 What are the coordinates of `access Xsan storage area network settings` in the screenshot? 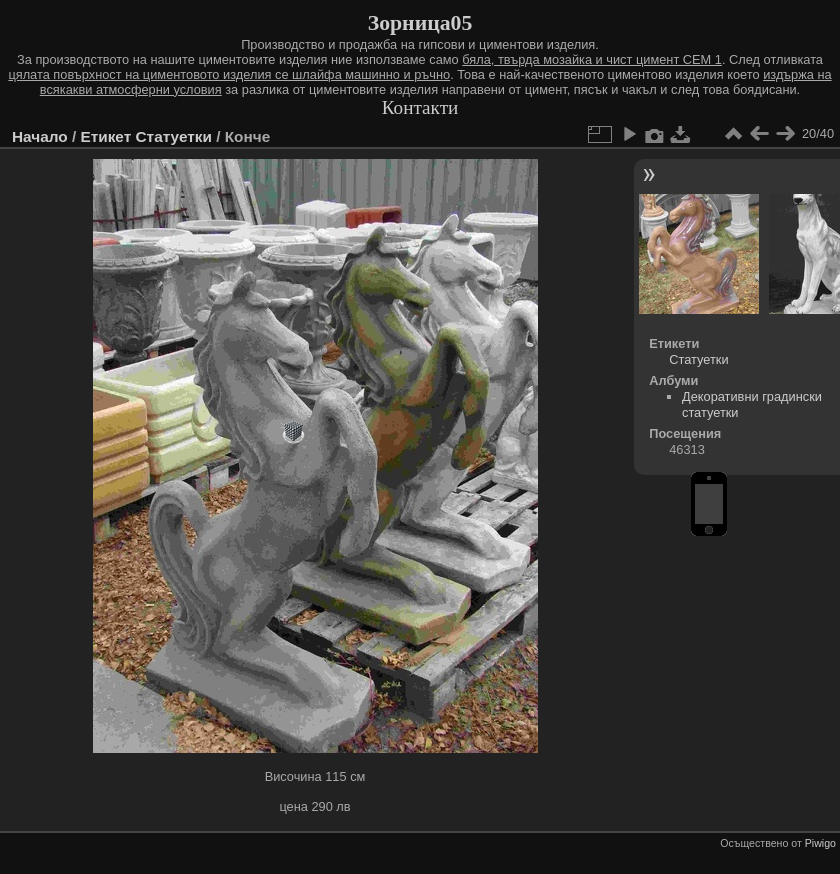 It's located at (293, 432).